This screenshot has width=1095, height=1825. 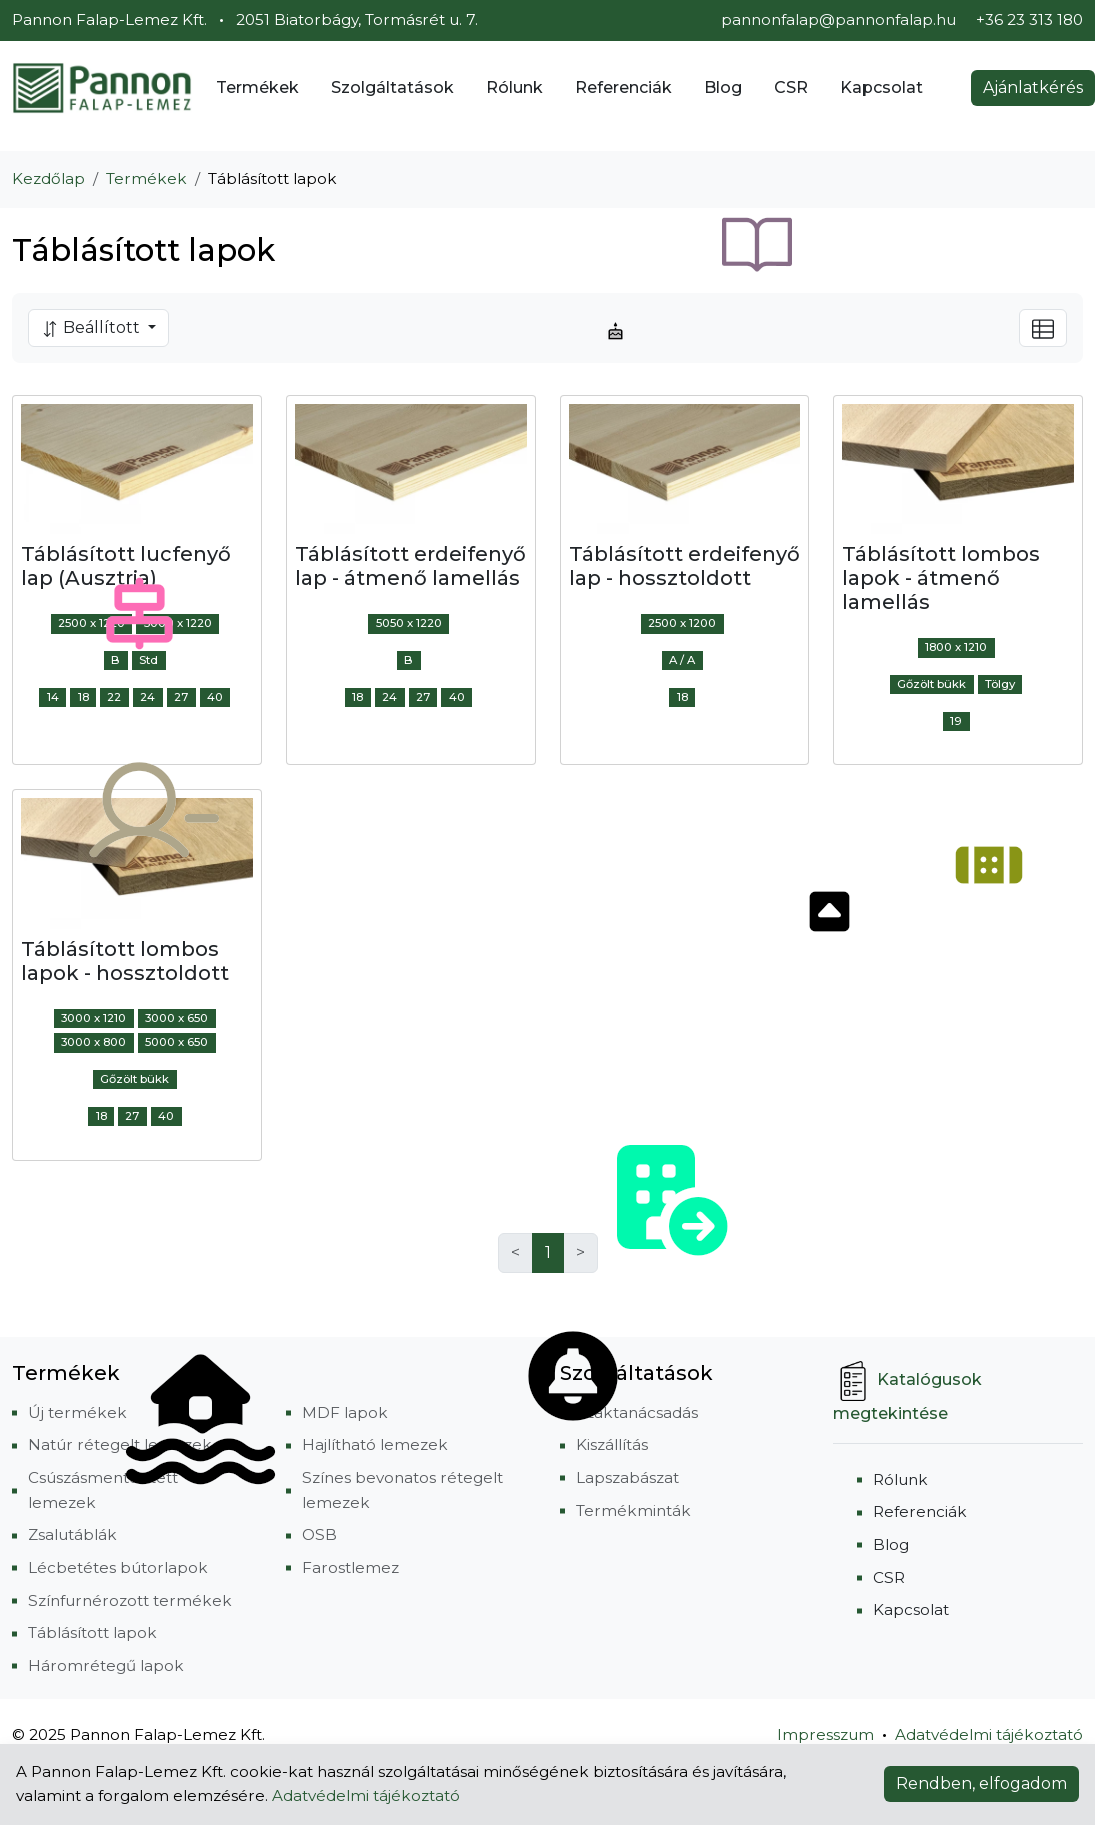 What do you see at coordinates (150, 814) in the screenshot?
I see `remove a user or contact` at bounding box center [150, 814].